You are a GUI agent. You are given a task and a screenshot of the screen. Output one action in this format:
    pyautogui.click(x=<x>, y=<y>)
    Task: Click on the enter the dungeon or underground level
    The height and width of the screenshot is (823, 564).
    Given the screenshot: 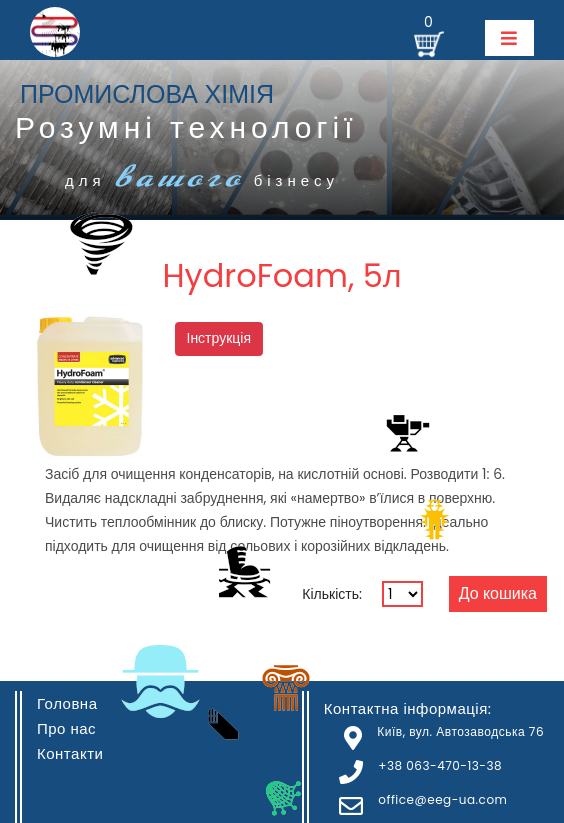 What is the action you would take?
    pyautogui.click(x=221, y=722)
    